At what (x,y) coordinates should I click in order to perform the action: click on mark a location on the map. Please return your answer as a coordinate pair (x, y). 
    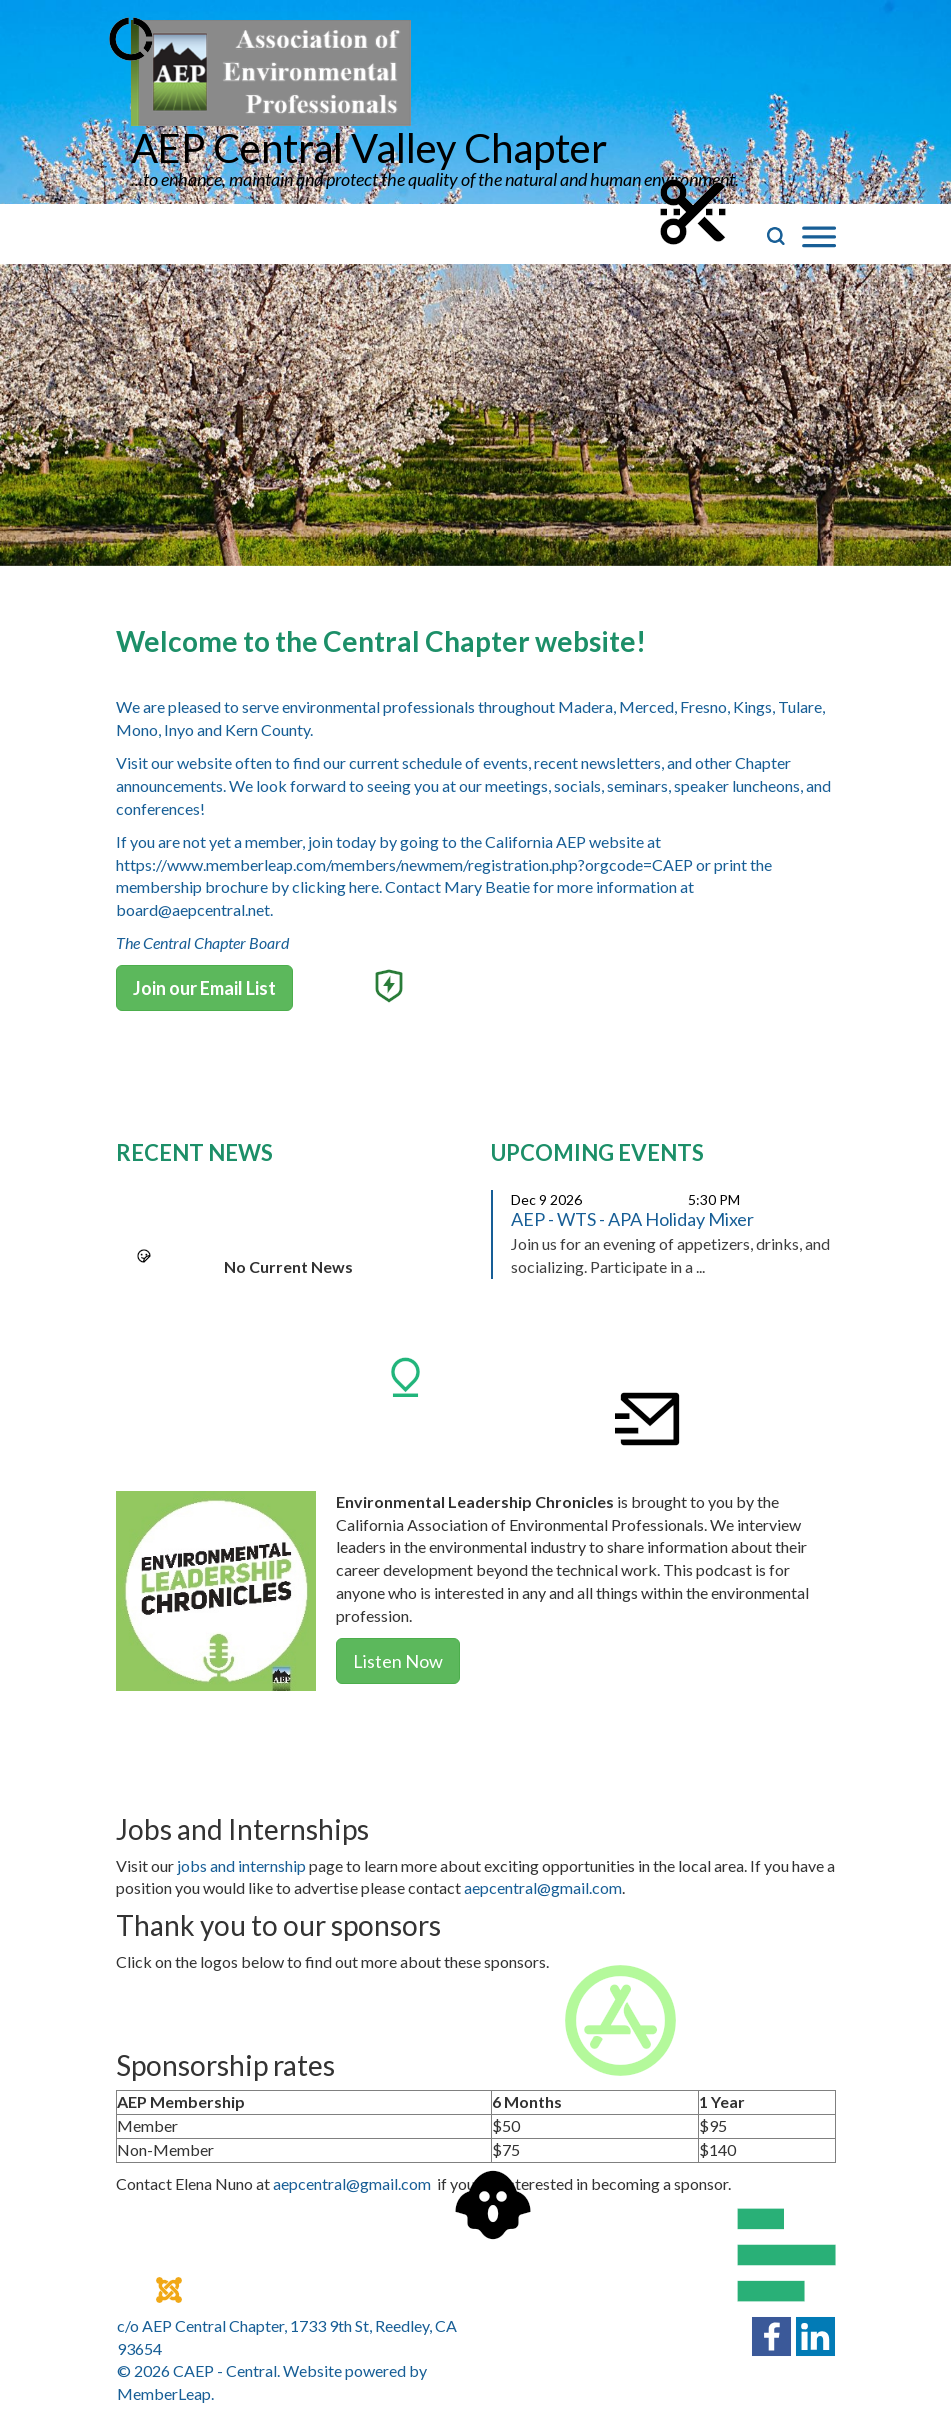
    Looking at the image, I should click on (405, 1375).